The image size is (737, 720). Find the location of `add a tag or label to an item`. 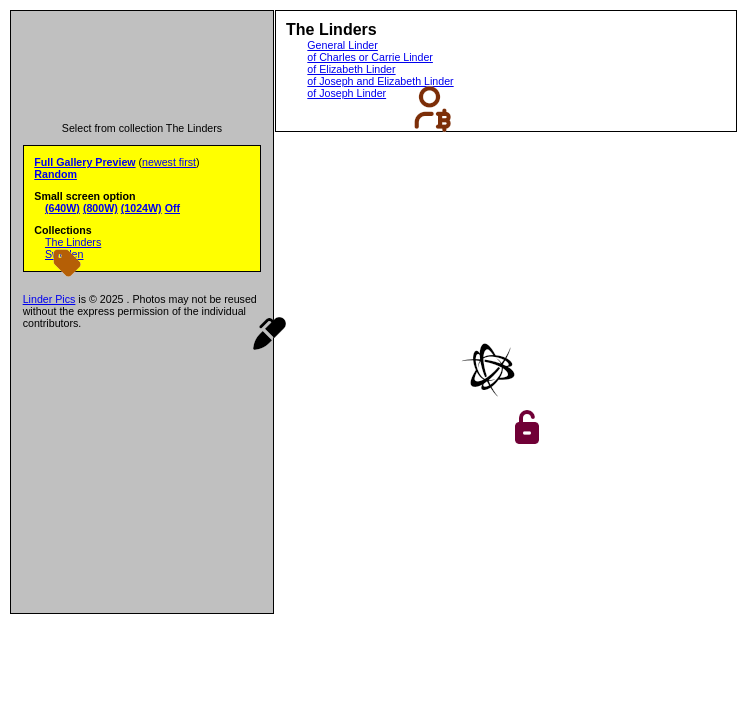

add a tag or label to an item is located at coordinates (66, 262).